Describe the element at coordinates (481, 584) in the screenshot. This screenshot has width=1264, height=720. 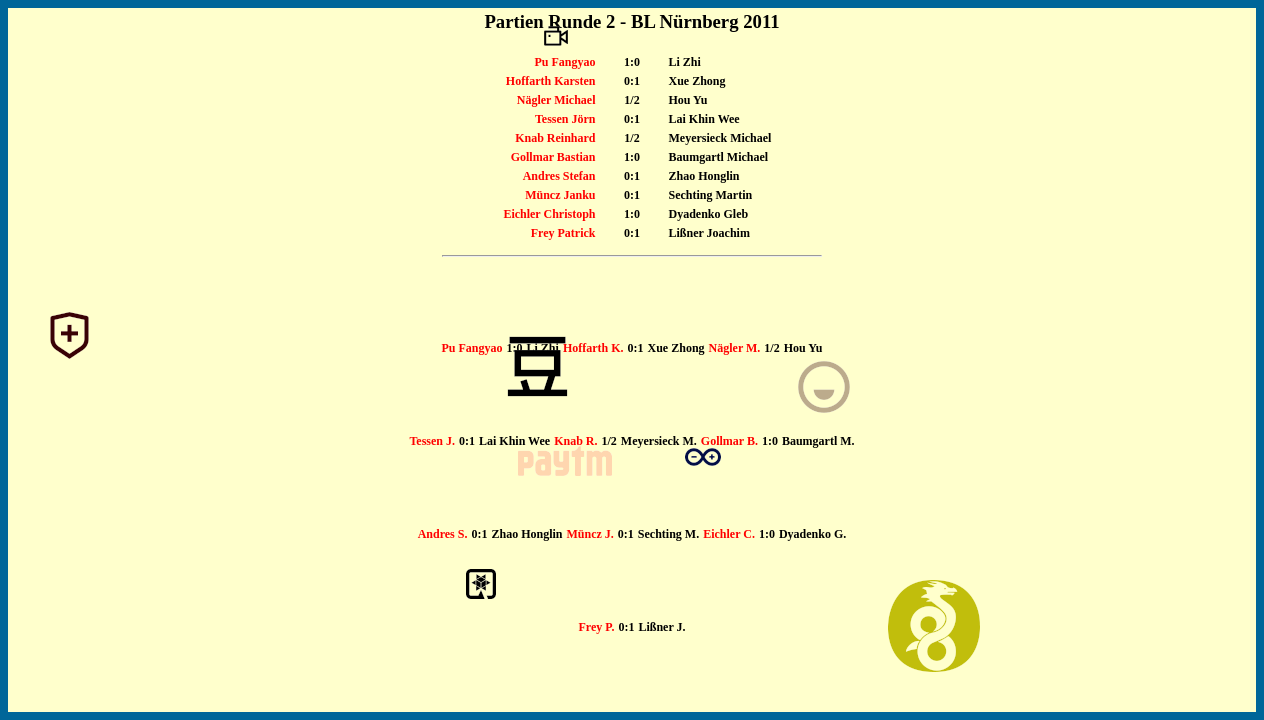
I see `quarkus framework logo` at that location.